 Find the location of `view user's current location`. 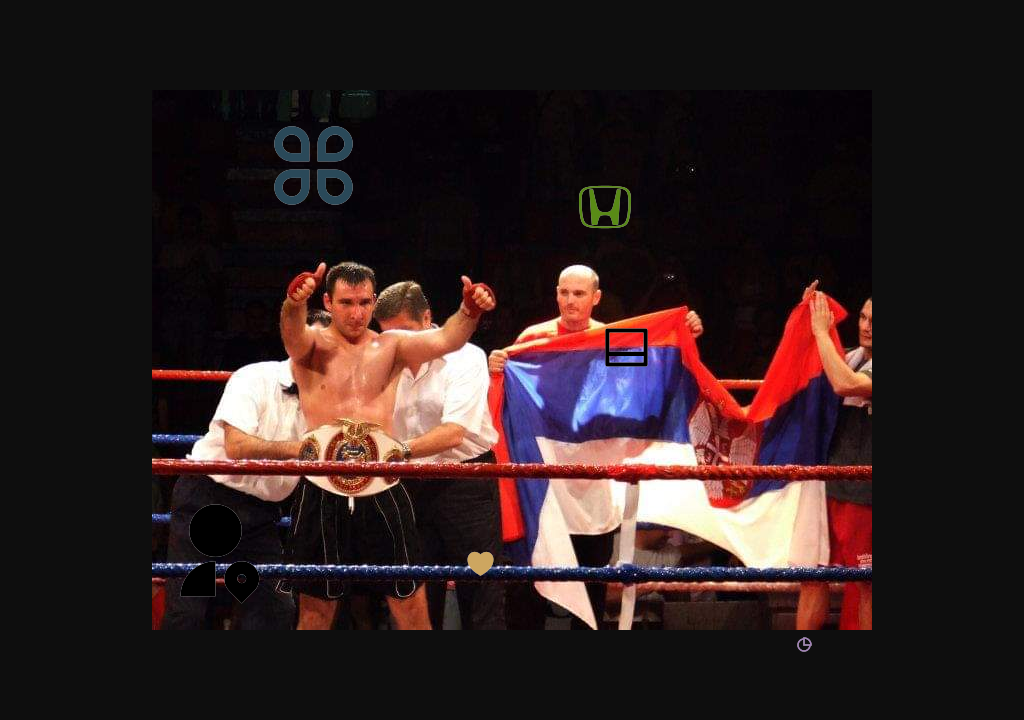

view user's current location is located at coordinates (215, 552).